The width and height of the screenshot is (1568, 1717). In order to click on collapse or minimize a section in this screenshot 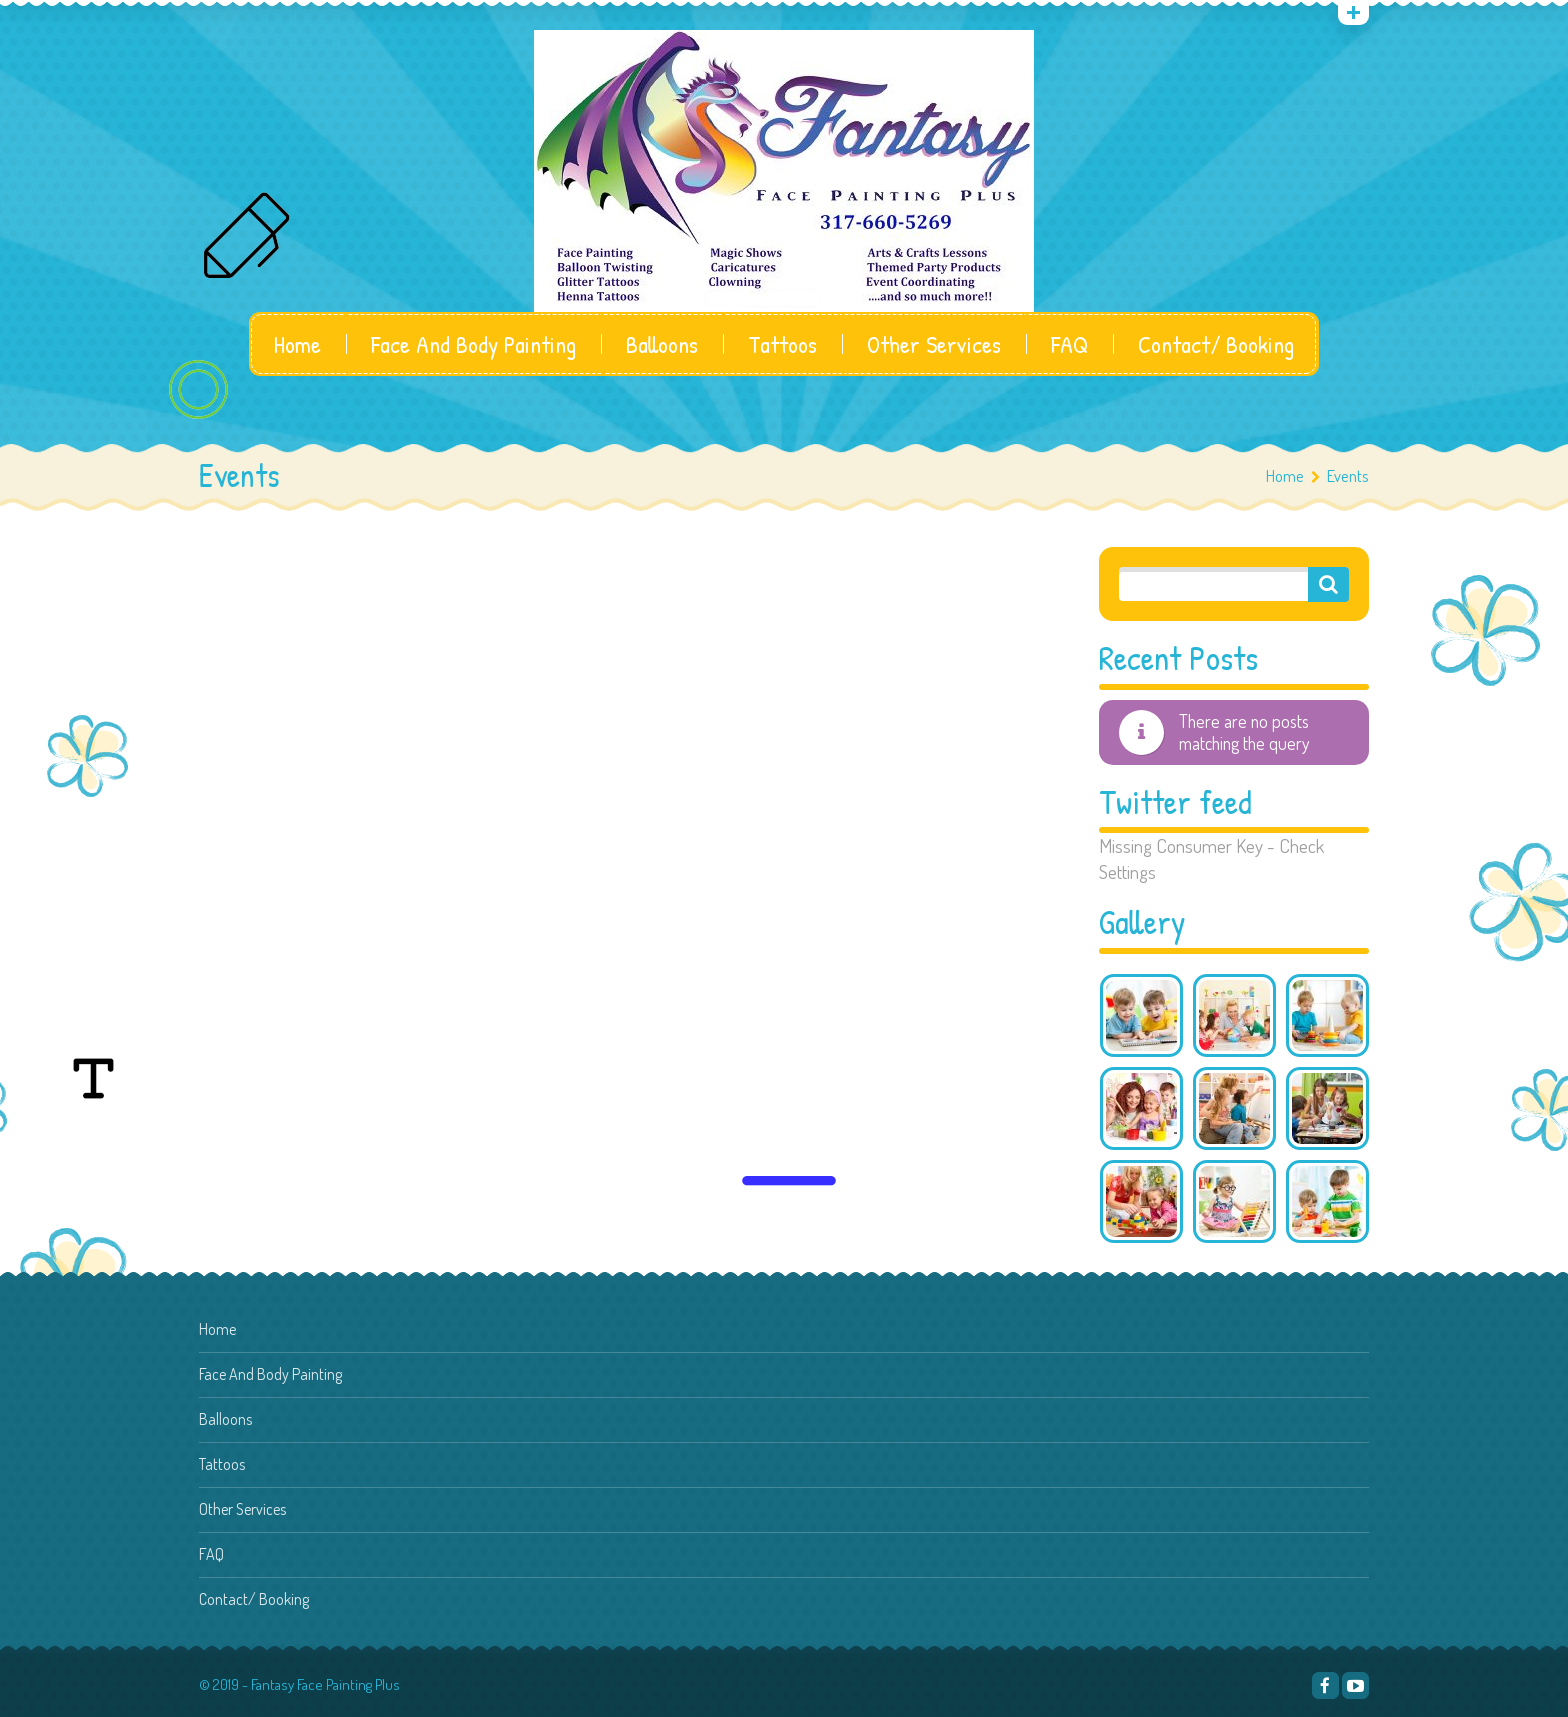, I will do `click(789, 1176)`.